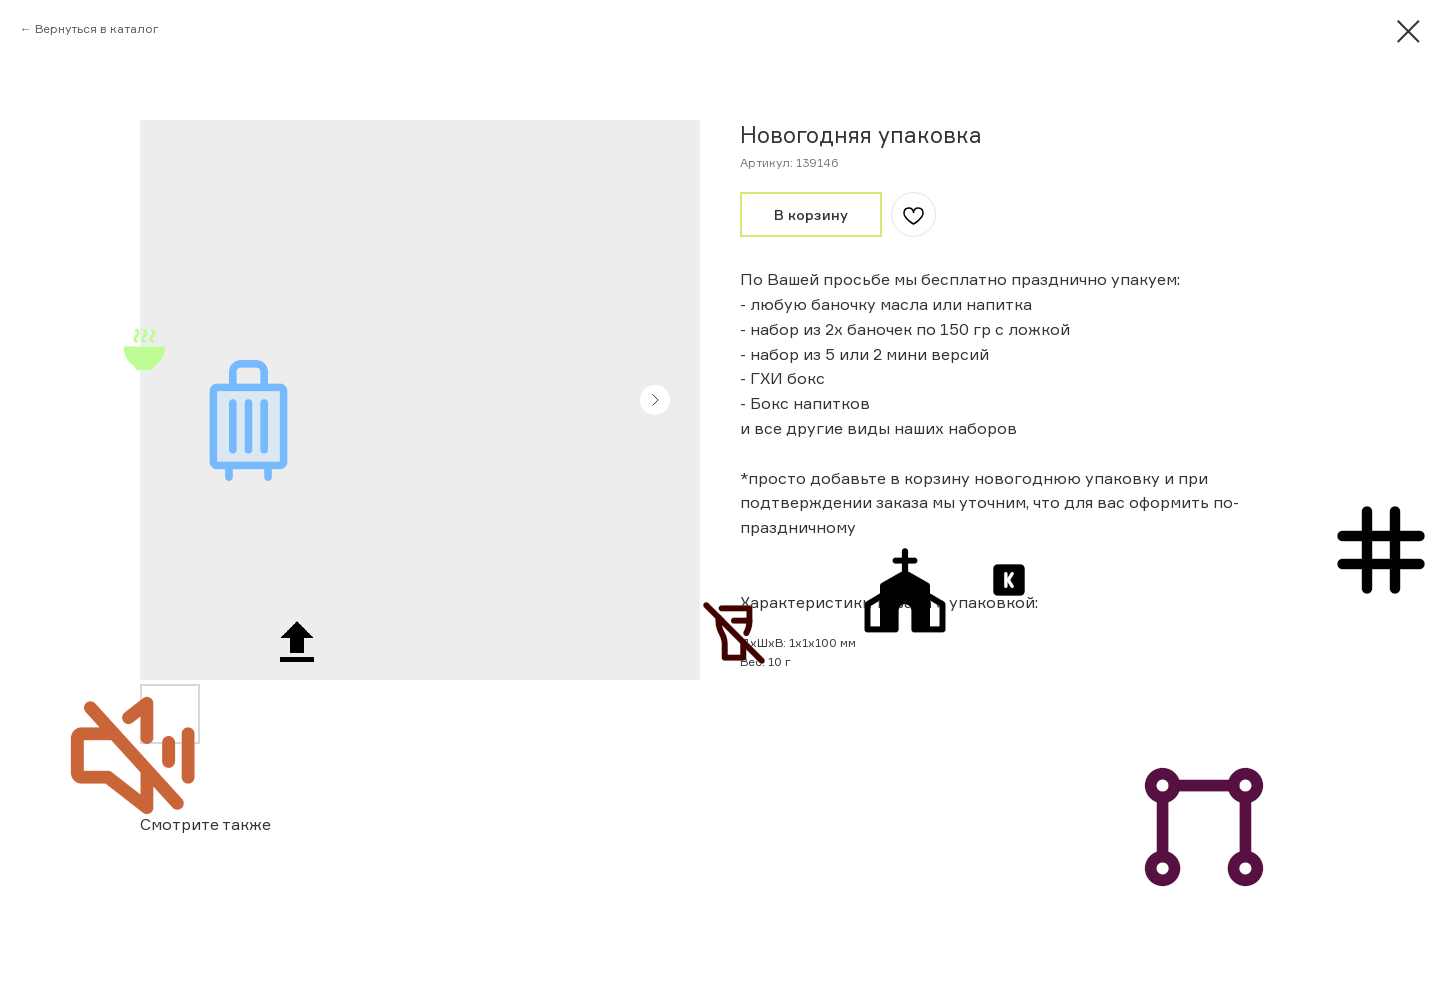 The image size is (1440, 994). Describe the element at coordinates (144, 349) in the screenshot. I see `view hot food or soup options` at that location.